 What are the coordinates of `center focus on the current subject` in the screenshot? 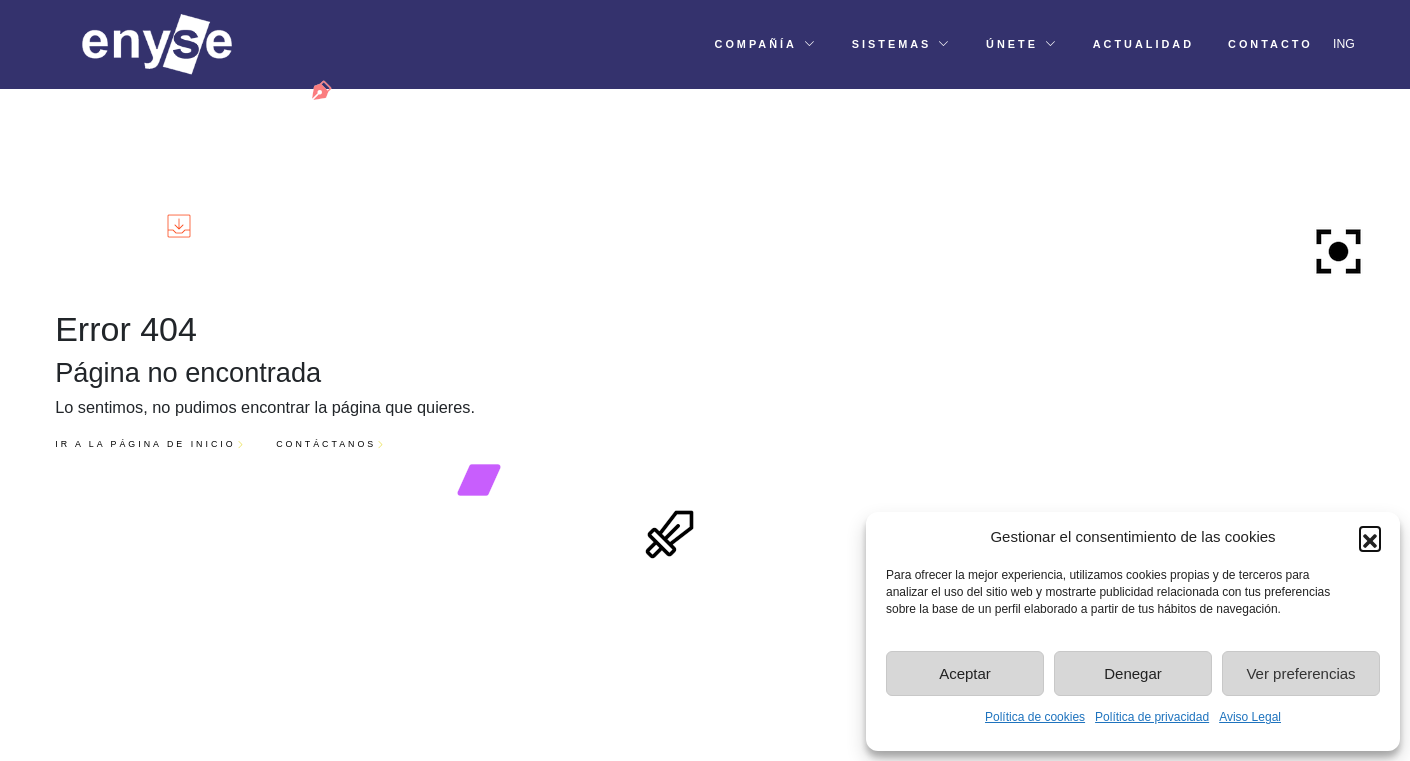 It's located at (1338, 251).